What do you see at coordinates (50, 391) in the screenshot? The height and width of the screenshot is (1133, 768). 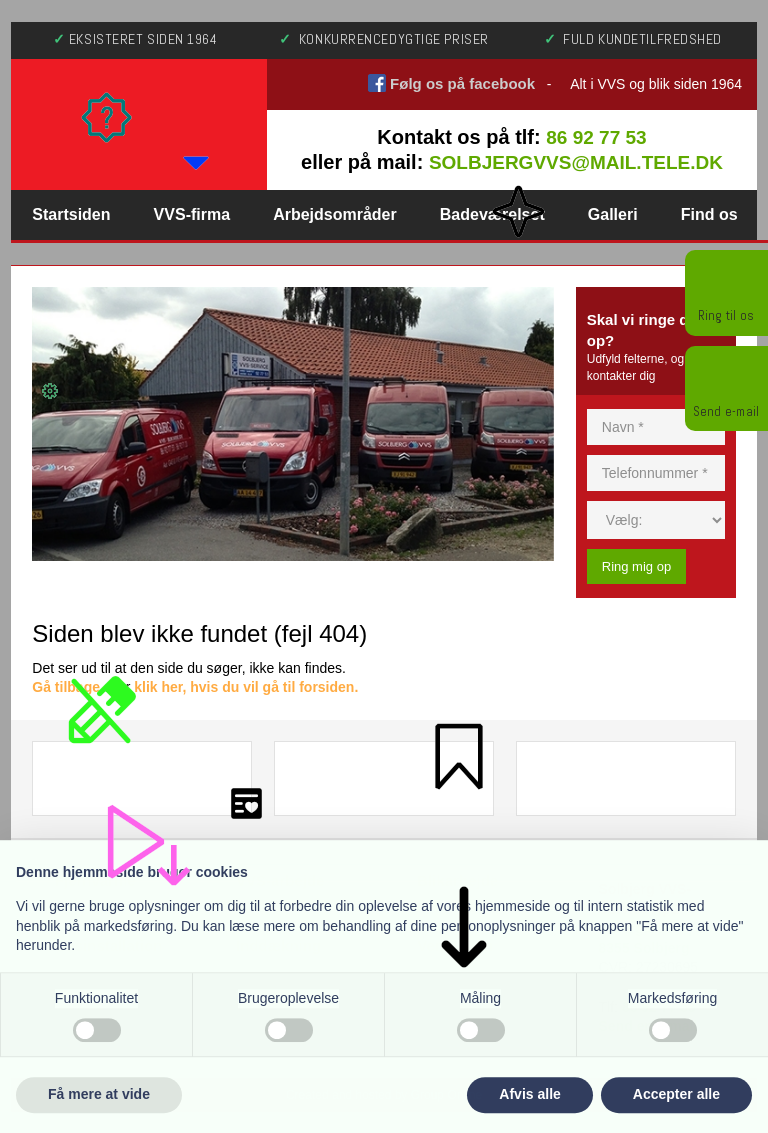 I see `access settings or preferences` at bounding box center [50, 391].